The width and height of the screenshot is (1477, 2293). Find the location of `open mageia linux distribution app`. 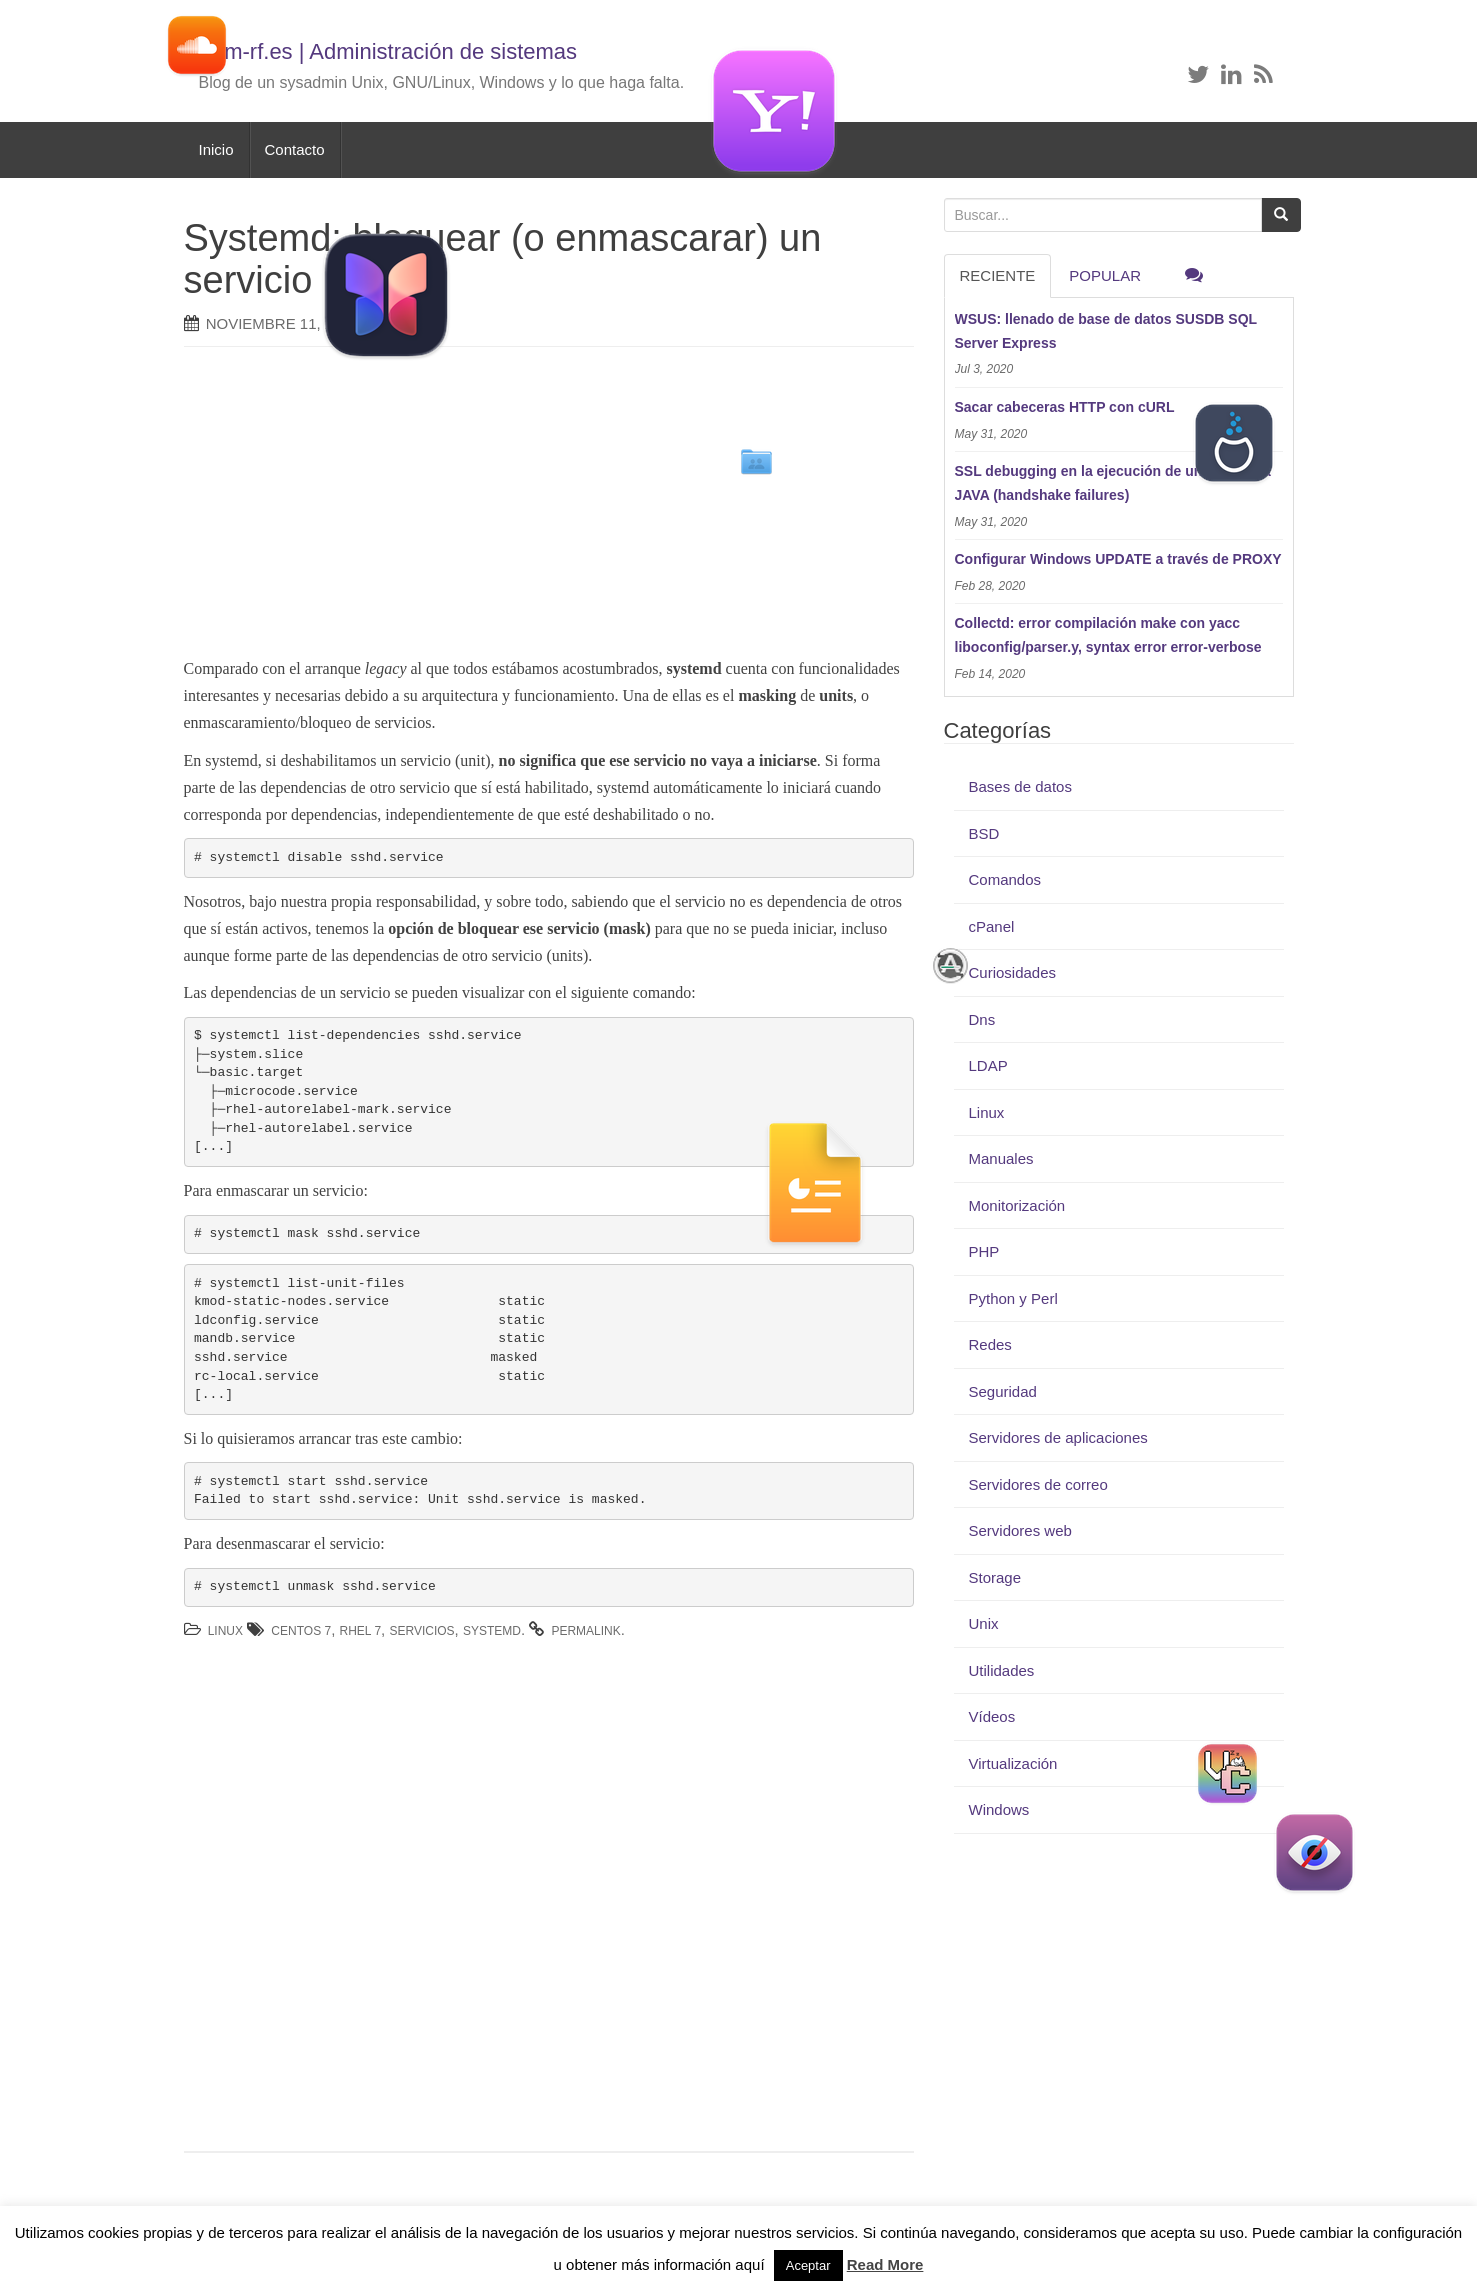

open mageia linux distribution app is located at coordinates (1234, 443).